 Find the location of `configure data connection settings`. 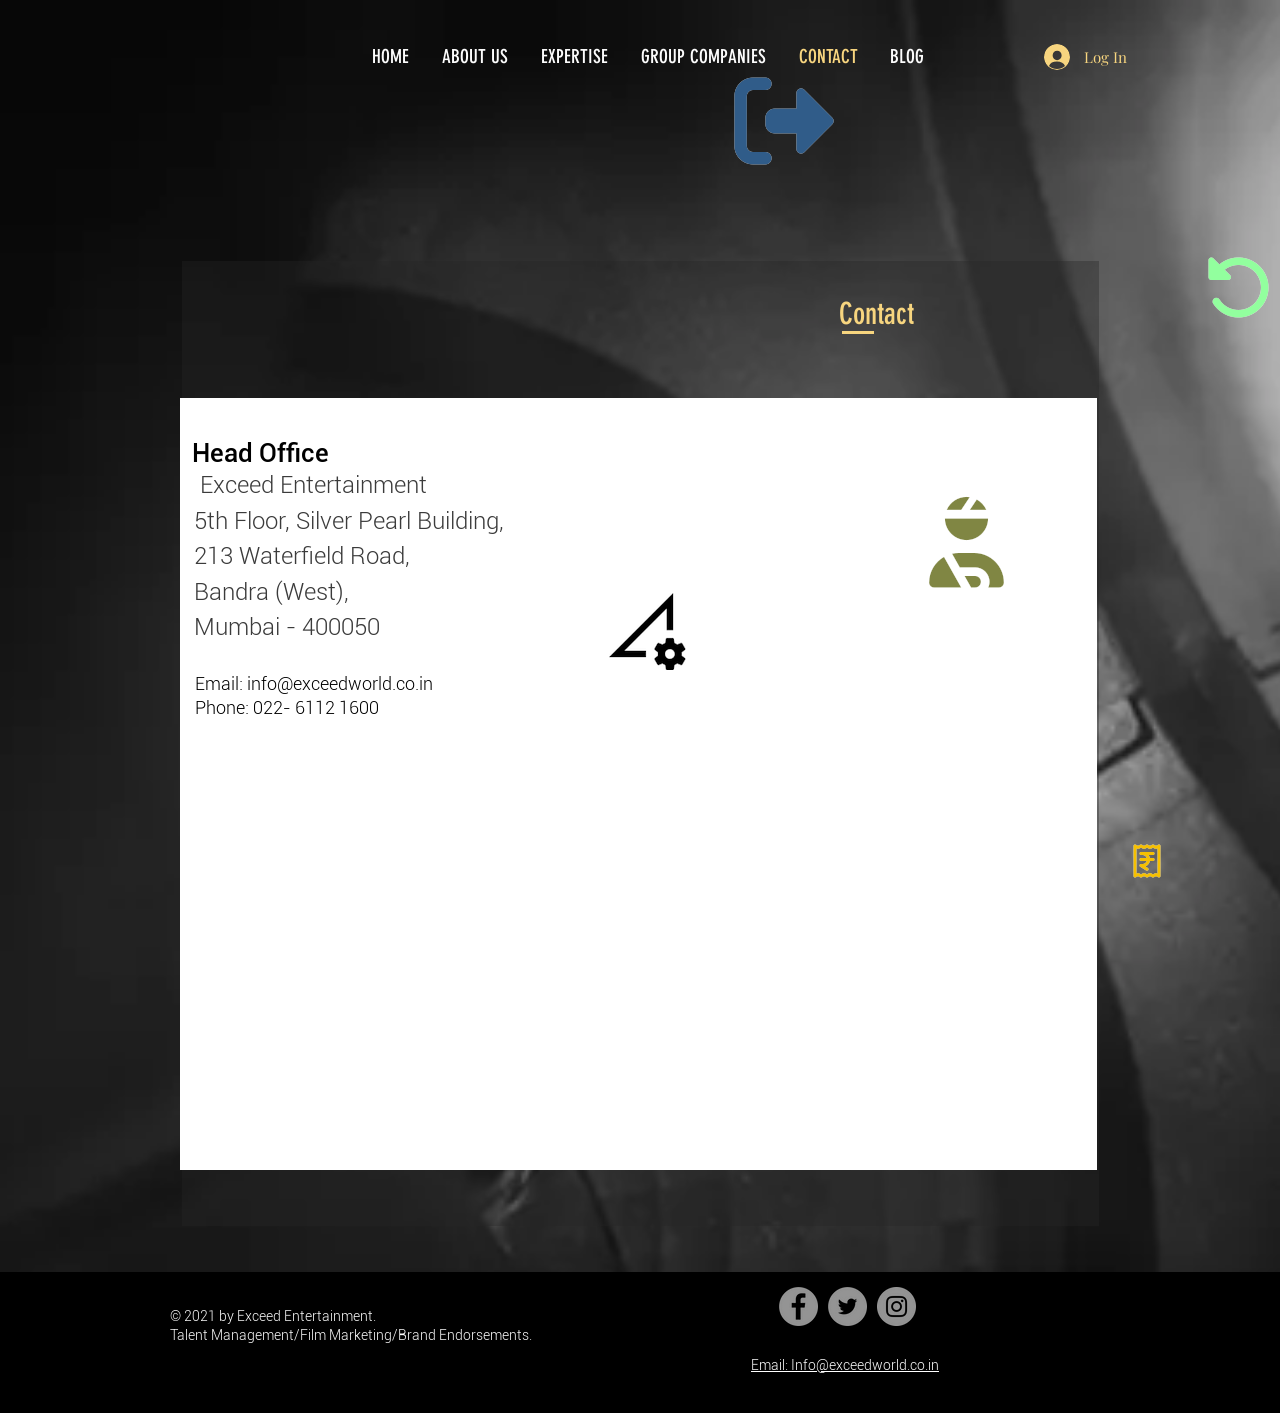

configure data connection settings is located at coordinates (647, 631).